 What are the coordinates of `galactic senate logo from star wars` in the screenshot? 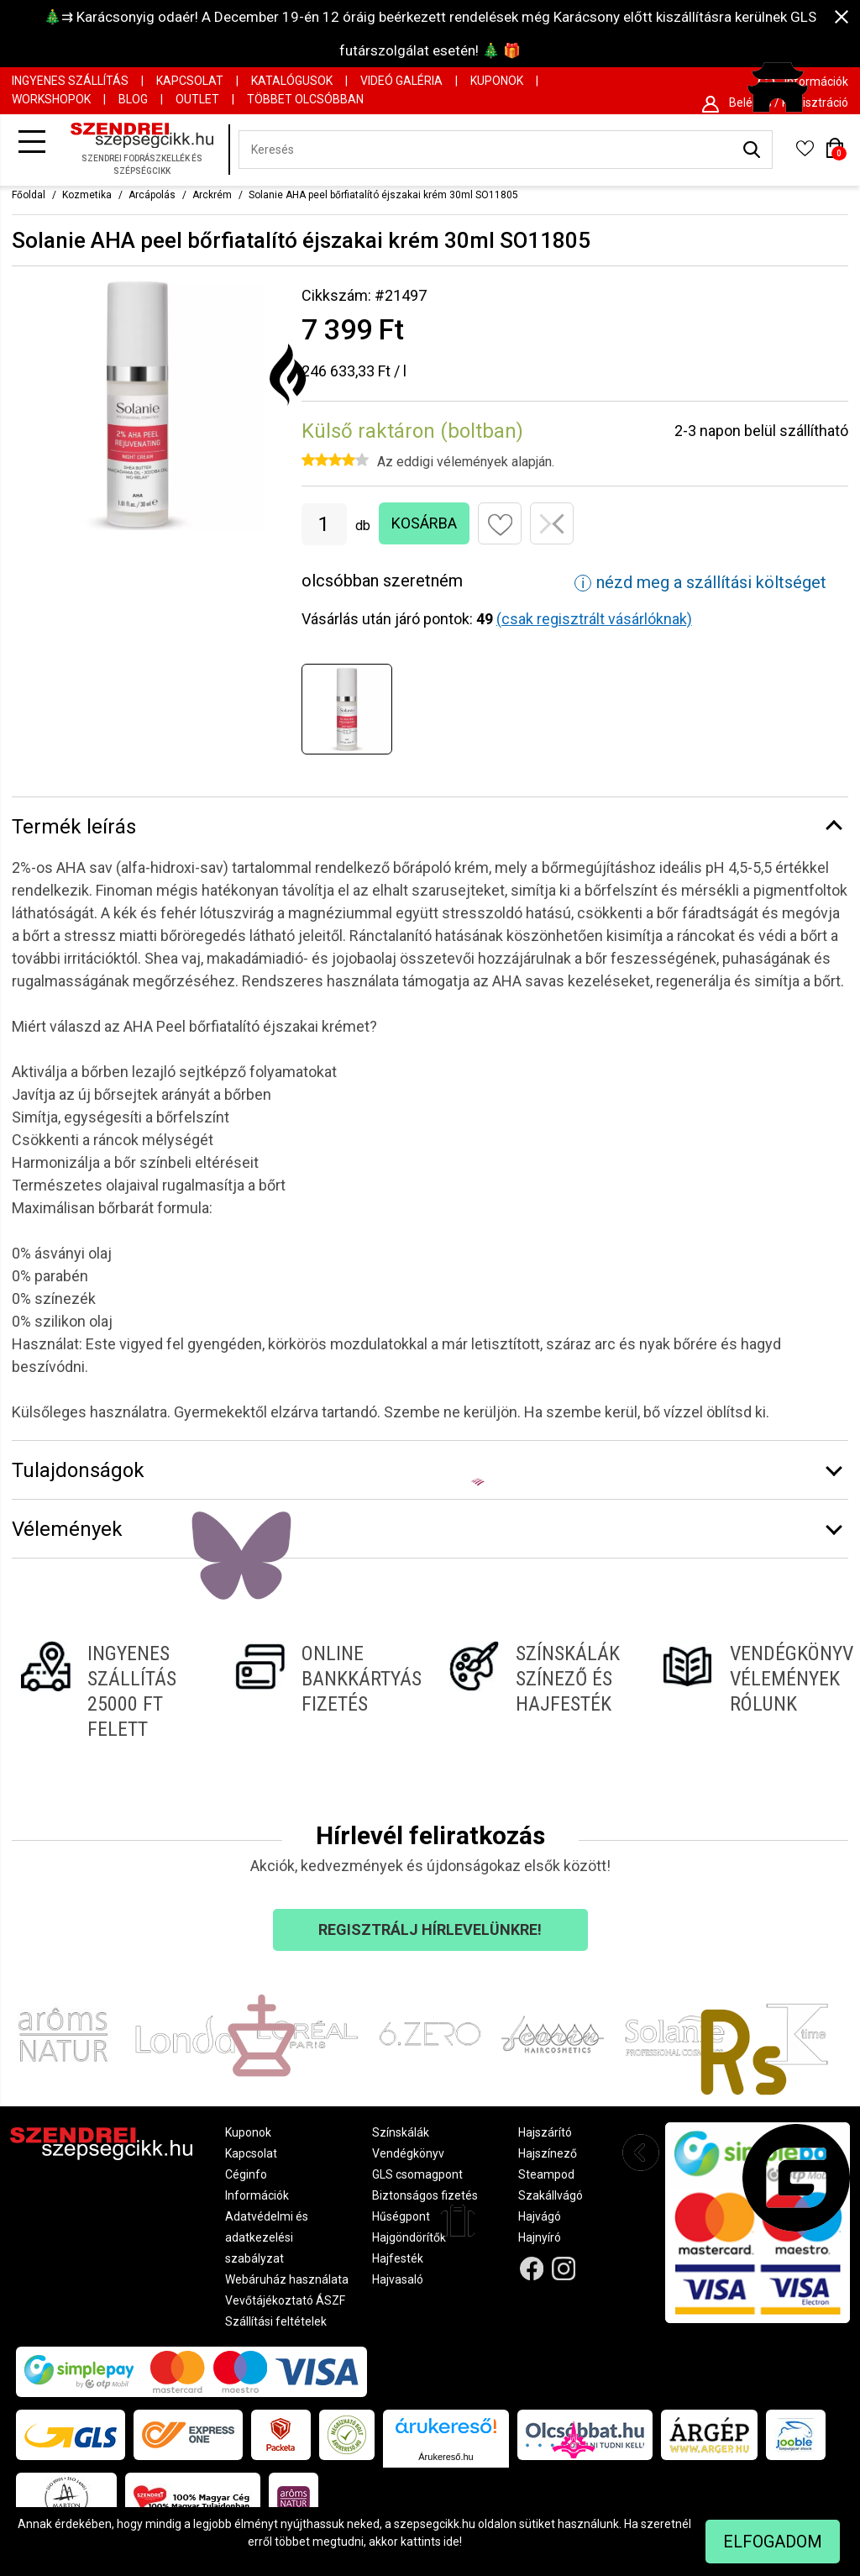 It's located at (574, 2440).